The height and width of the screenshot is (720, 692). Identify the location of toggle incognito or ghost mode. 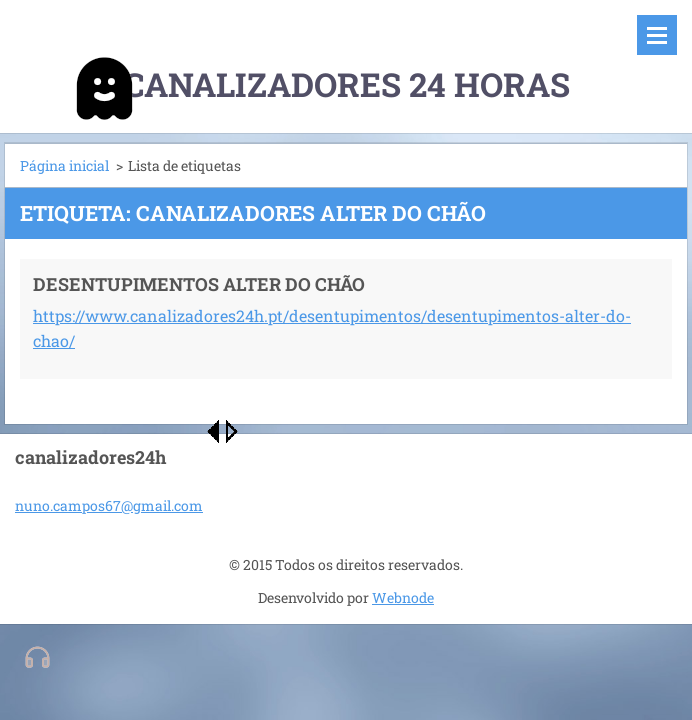
(104, 88).